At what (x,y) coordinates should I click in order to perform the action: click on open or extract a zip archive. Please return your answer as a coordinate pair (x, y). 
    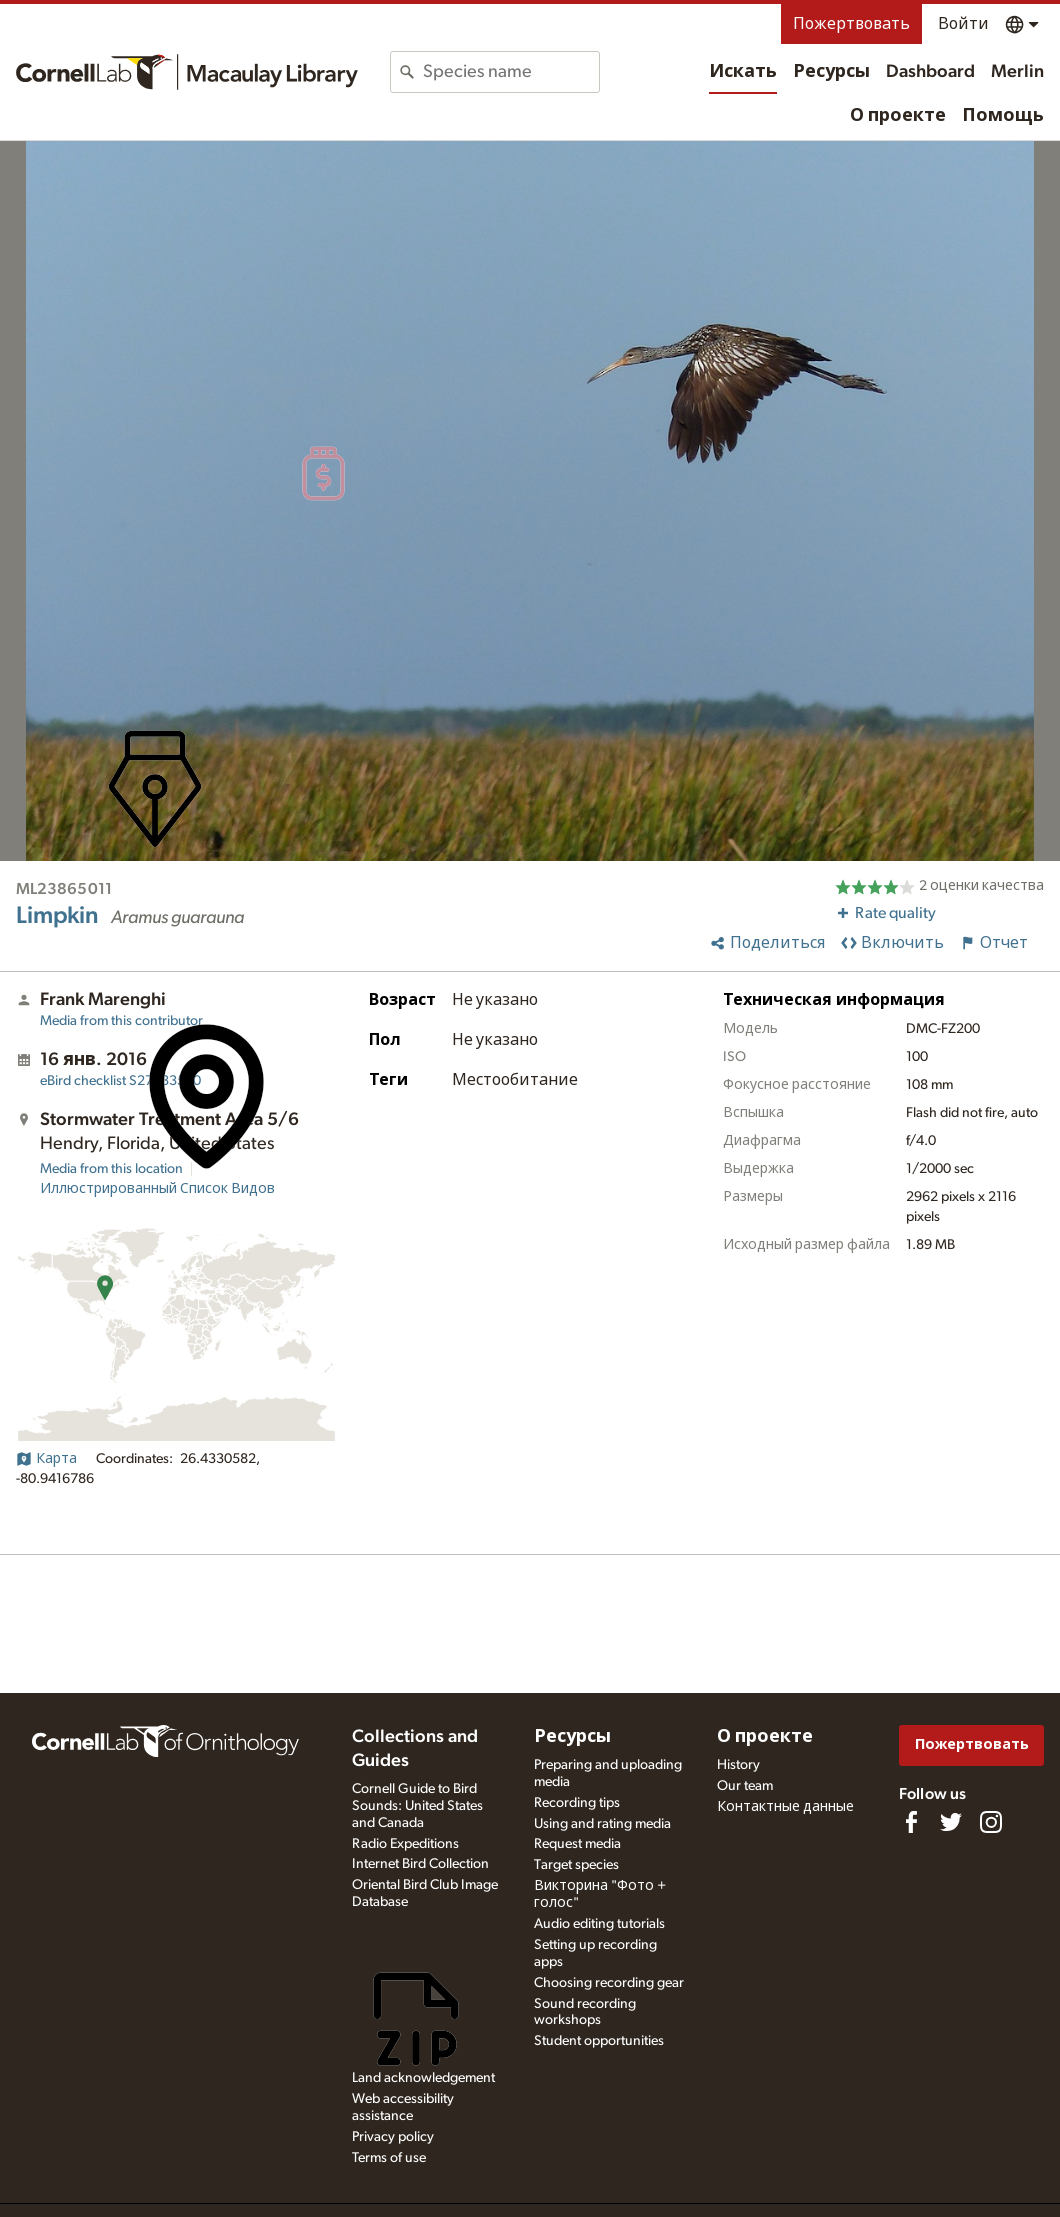
    Looking at the image, I should click on (416, 2023).